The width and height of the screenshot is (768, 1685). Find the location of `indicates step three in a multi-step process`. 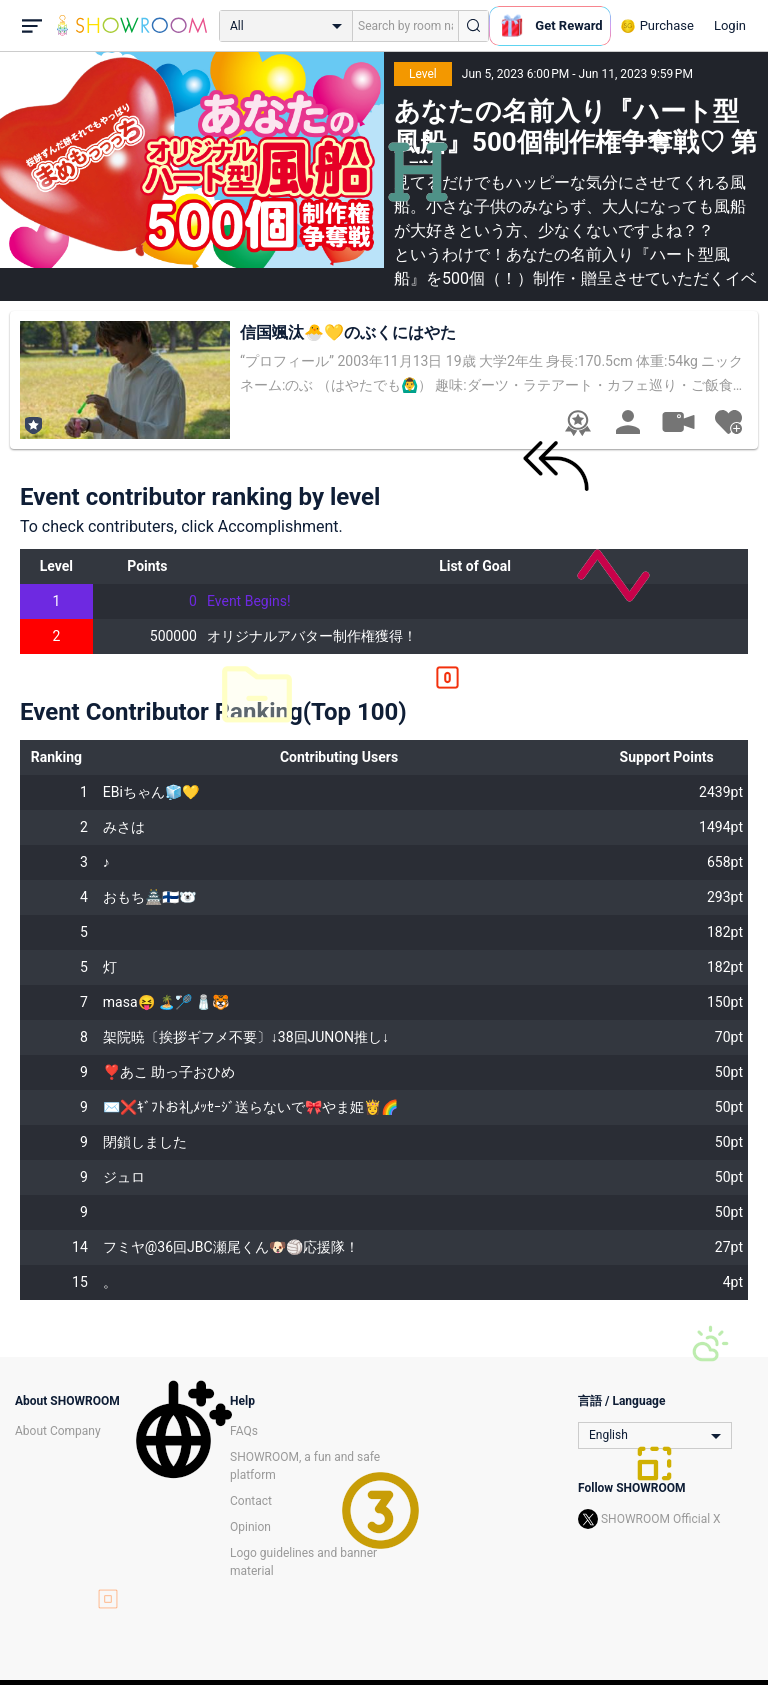

indicates step three in a multi-step process is located at coordinates (380, 1510).